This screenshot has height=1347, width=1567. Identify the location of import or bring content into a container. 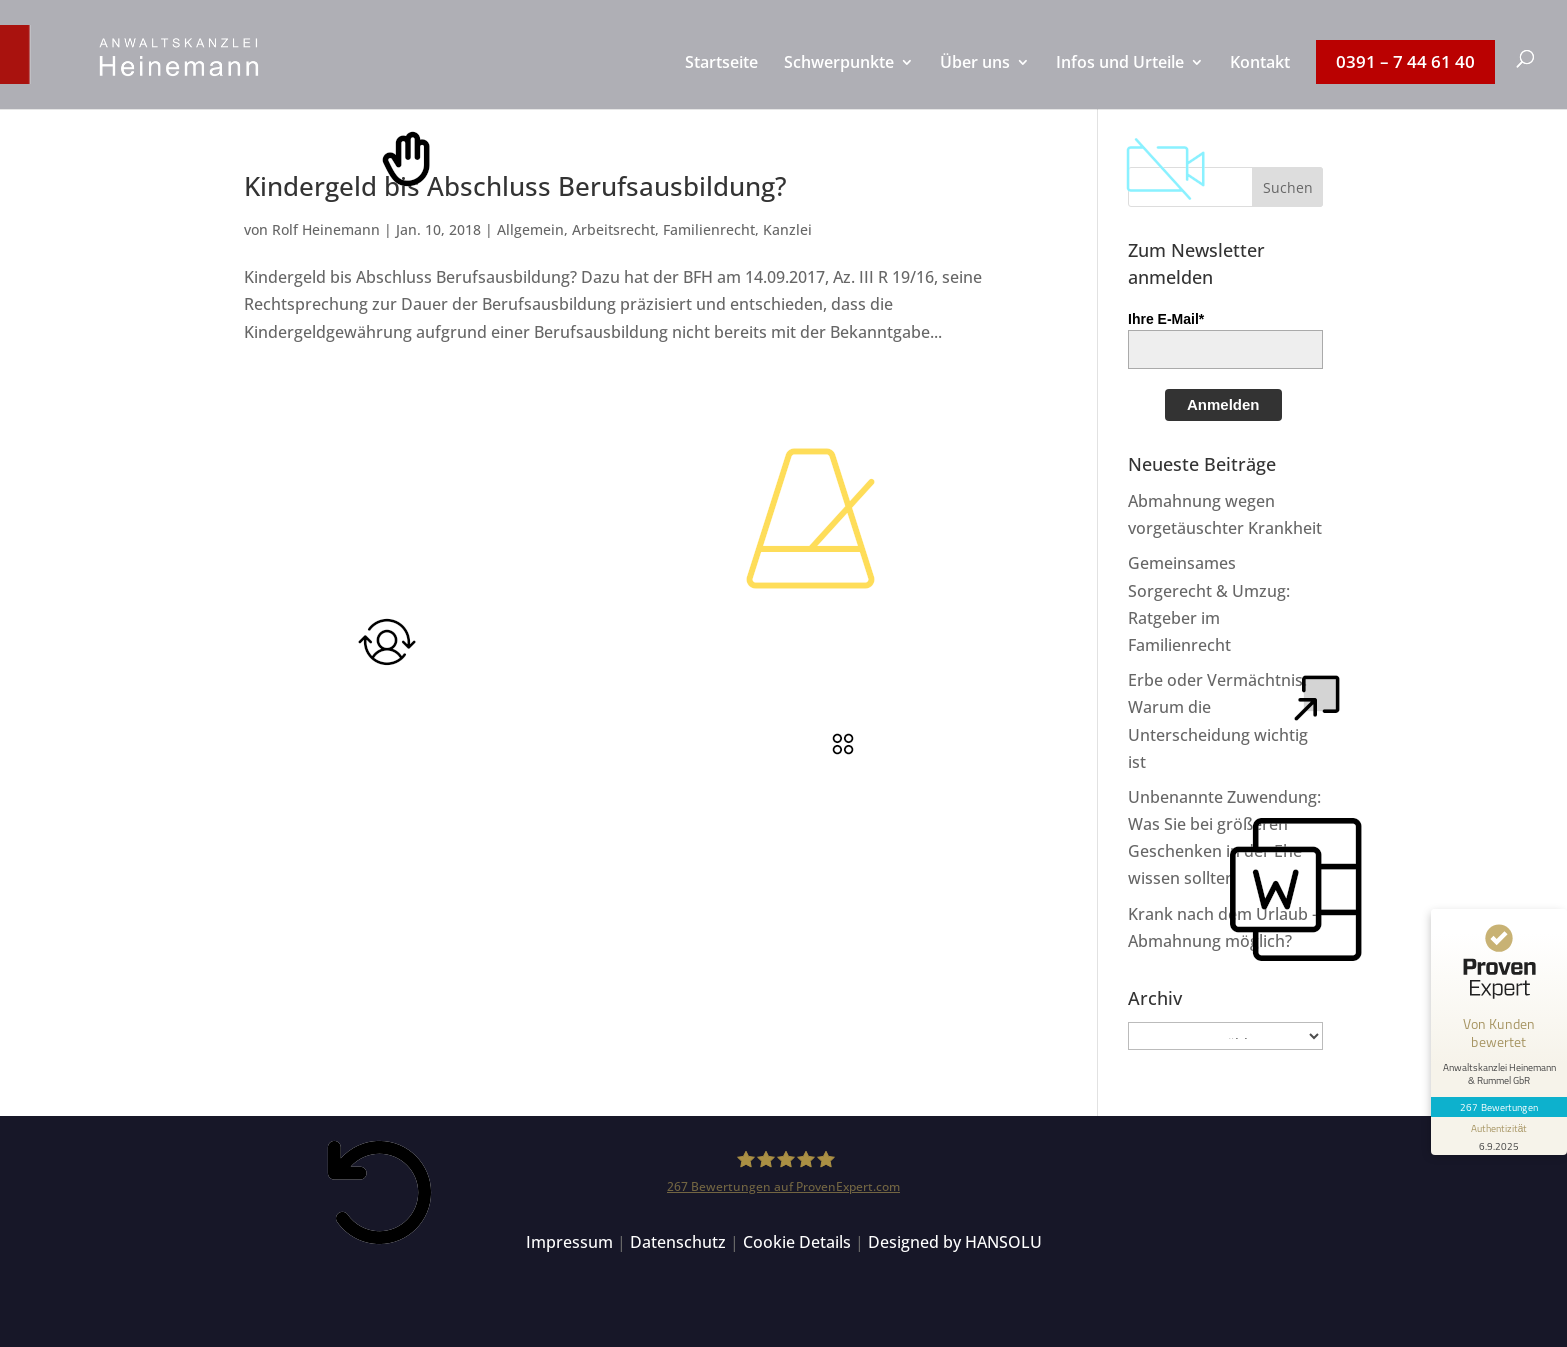
(1317, 698).